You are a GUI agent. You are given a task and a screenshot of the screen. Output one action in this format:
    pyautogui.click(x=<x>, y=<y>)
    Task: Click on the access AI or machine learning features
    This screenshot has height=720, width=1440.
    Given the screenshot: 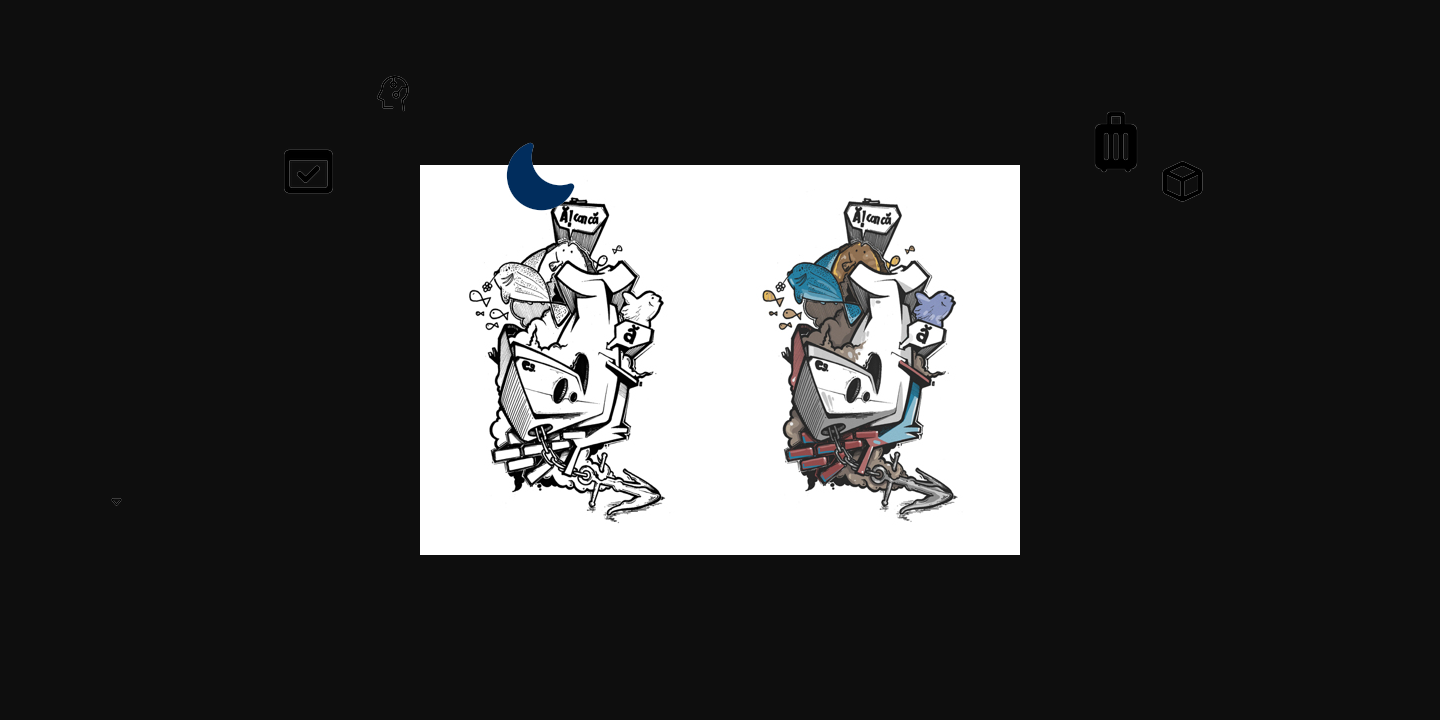 What is the action you would take?
    pyautogui.click(x=393, y=93)
    